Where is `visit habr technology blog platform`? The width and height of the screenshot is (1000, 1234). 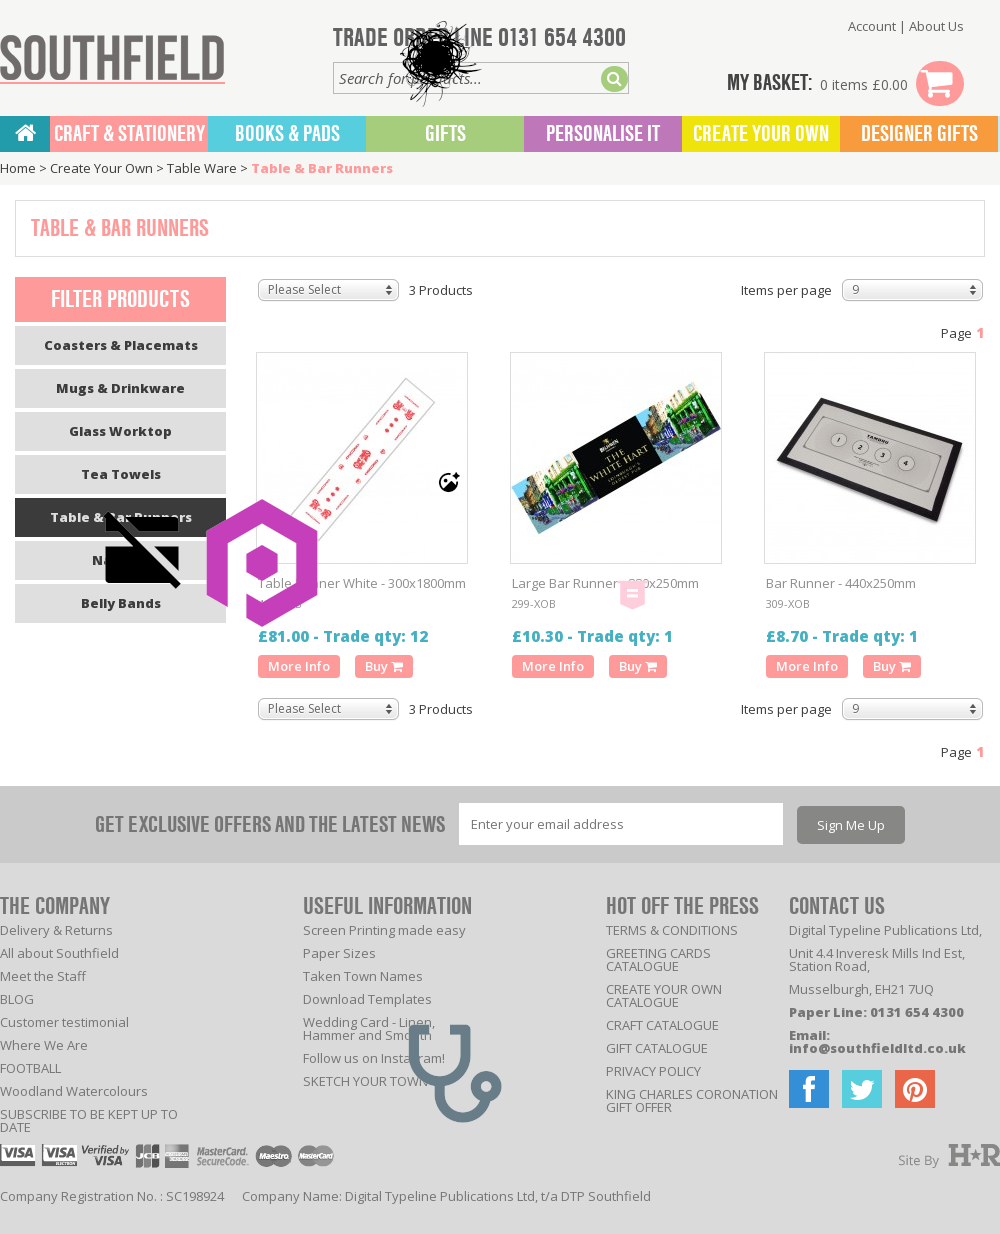 visit habr technology blog platform is located at coordinates (441, 64).